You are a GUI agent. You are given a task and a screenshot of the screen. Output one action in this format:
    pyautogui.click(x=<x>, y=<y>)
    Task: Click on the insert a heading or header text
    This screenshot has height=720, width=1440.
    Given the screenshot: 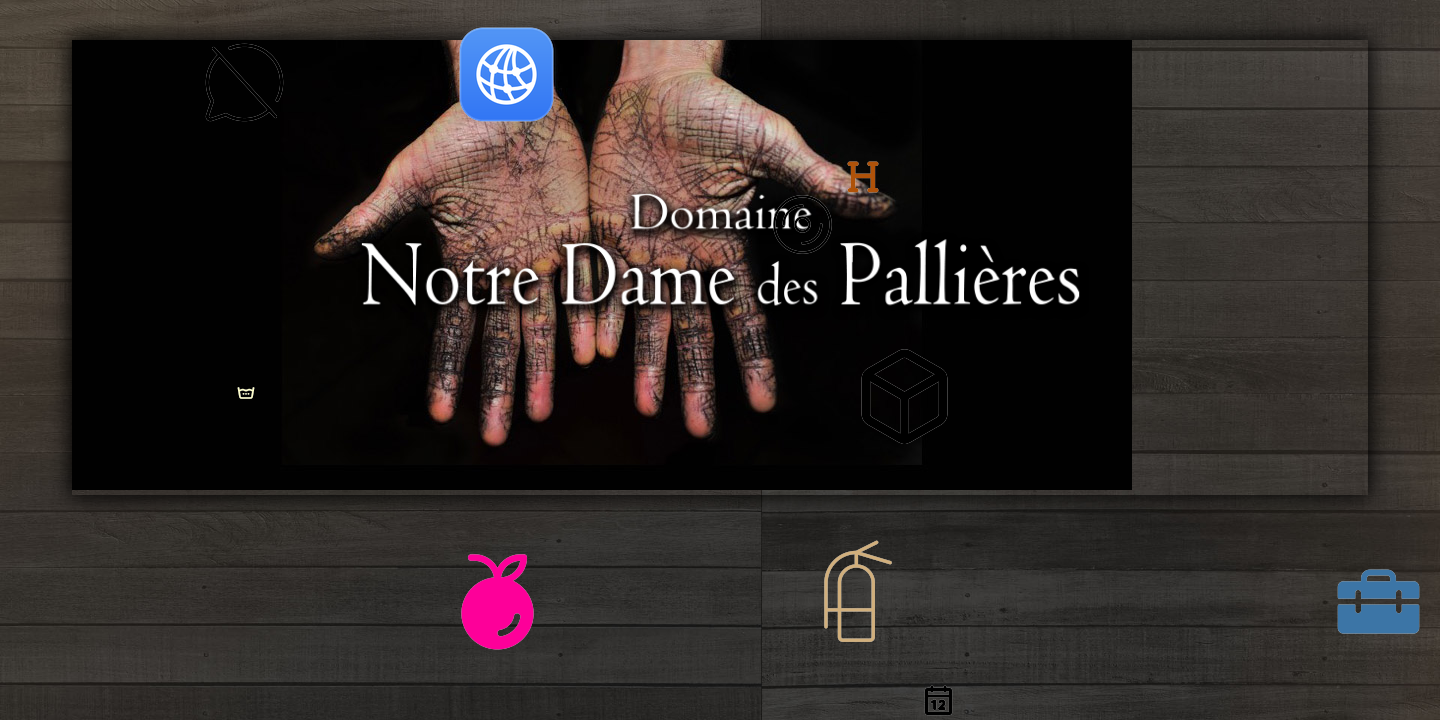 What is the action you would take?
    pyautogui.click(x=863, y=177)
    